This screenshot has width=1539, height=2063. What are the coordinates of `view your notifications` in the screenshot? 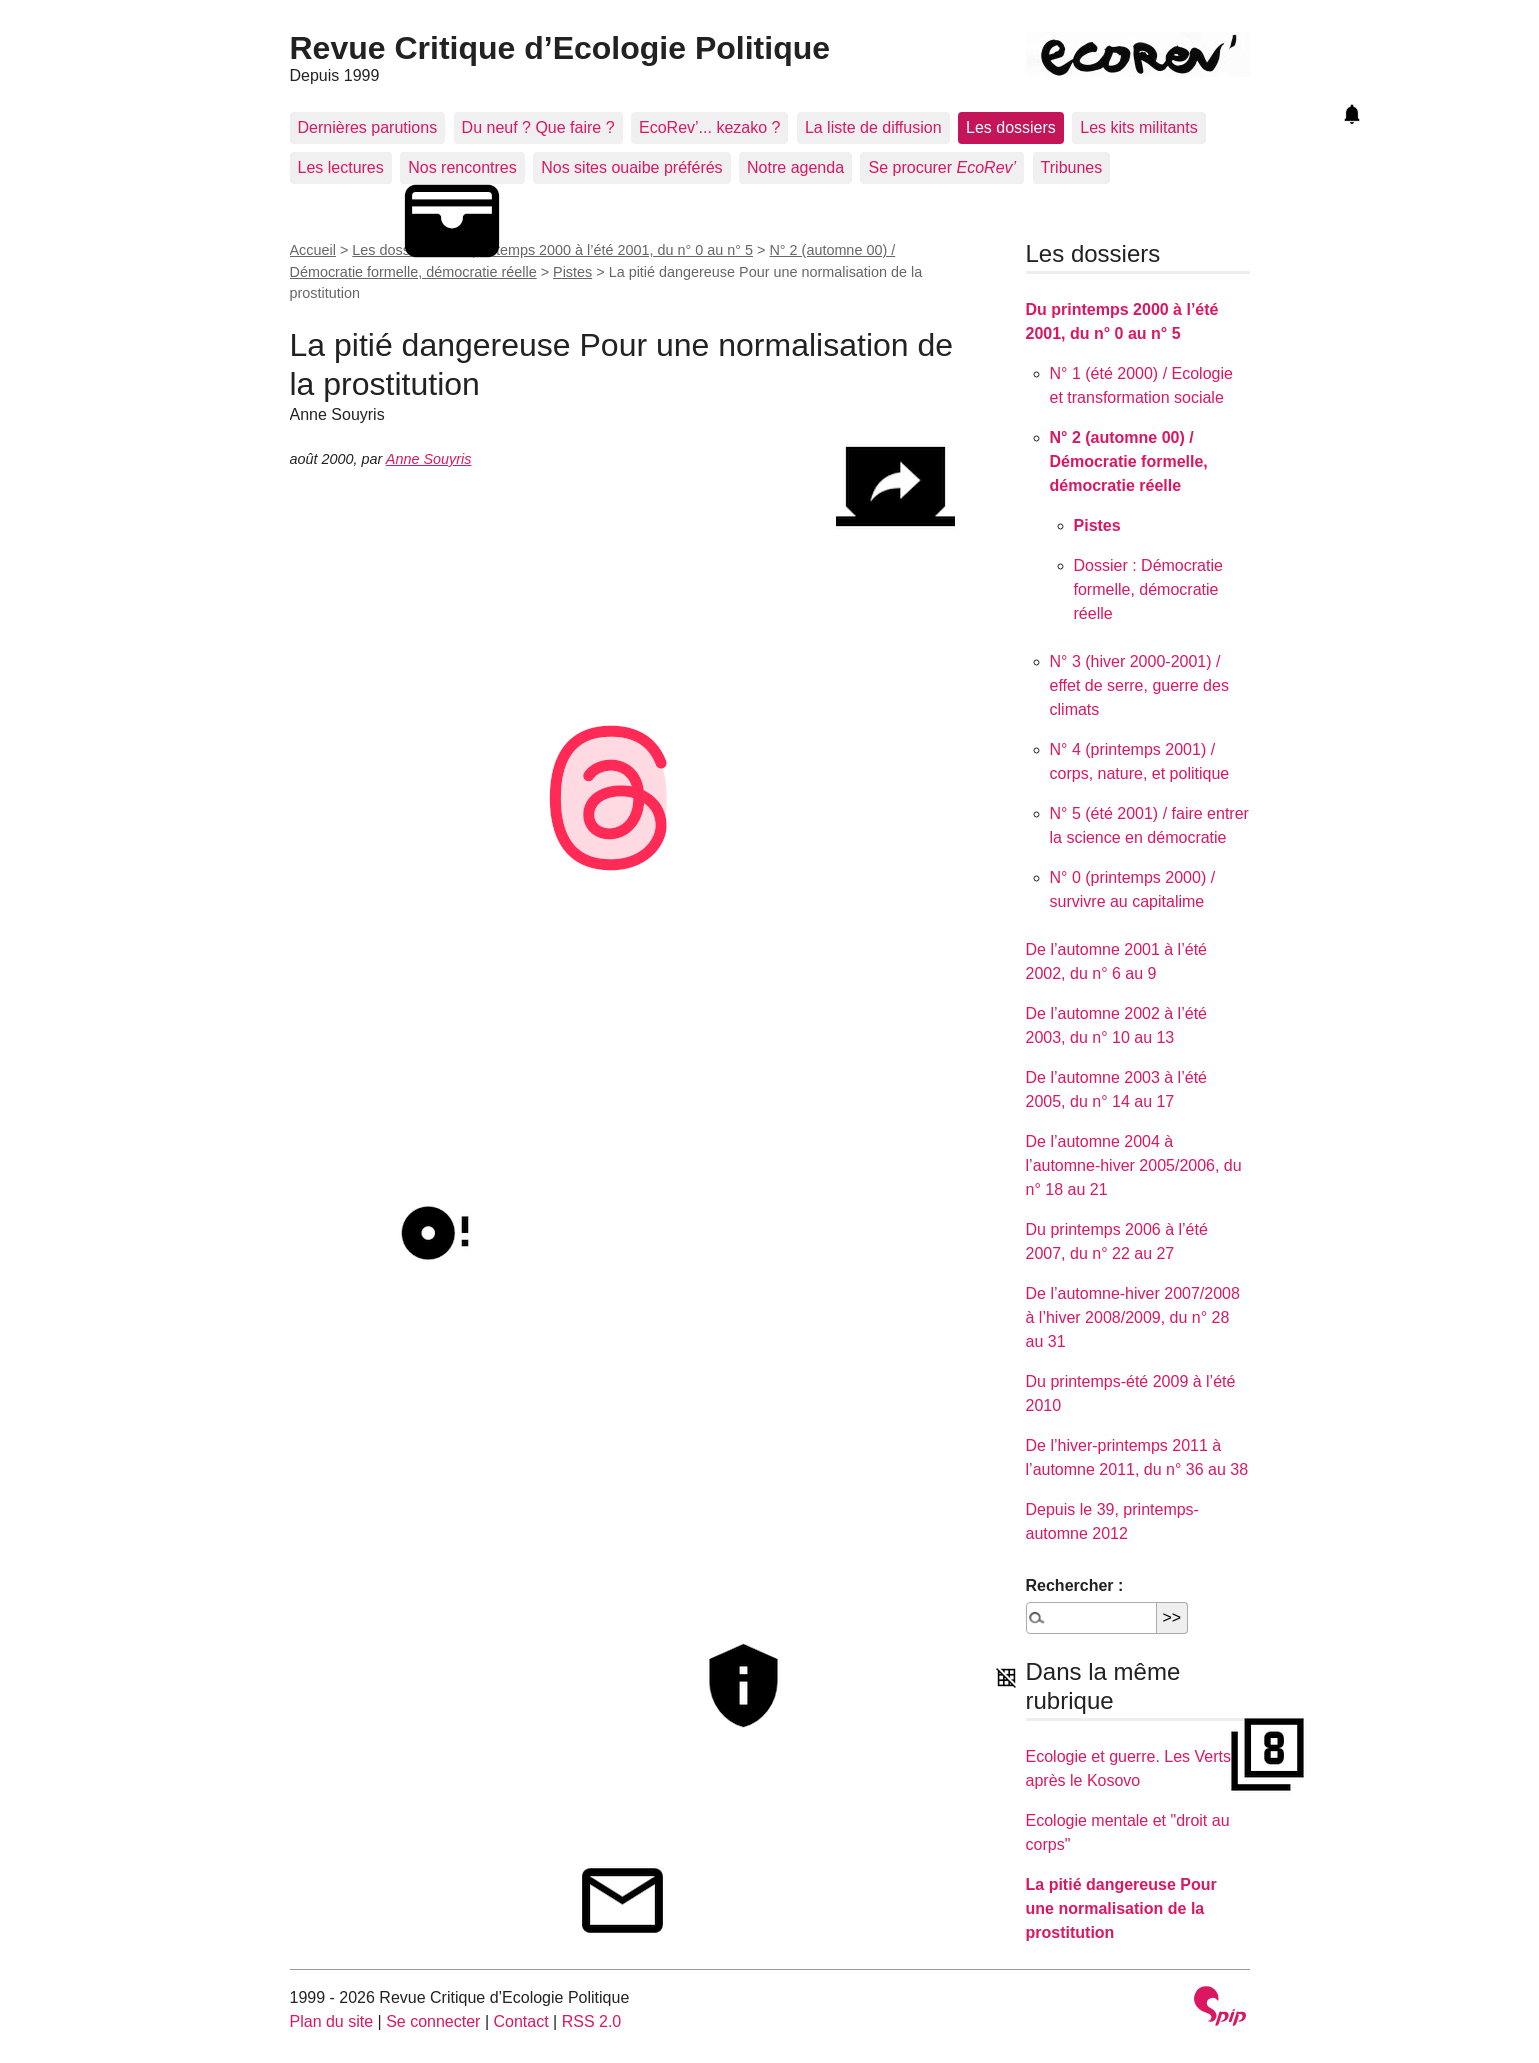 It's located at (1352, 114).